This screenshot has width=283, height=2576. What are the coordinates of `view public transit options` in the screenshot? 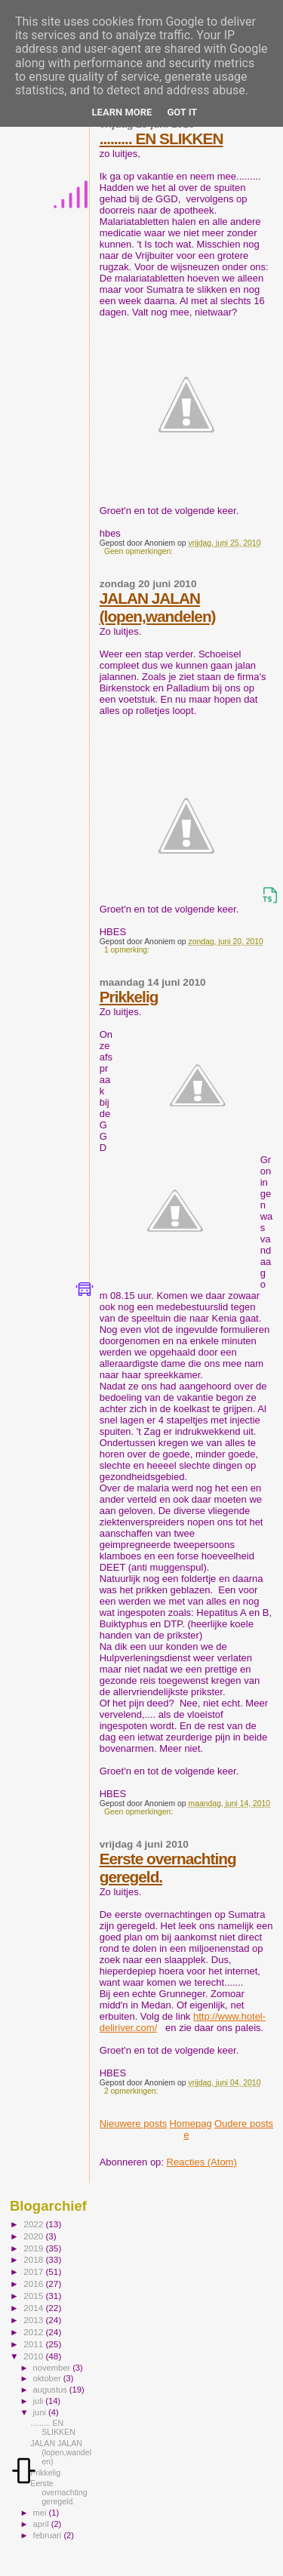 It's located at (85, 1289).